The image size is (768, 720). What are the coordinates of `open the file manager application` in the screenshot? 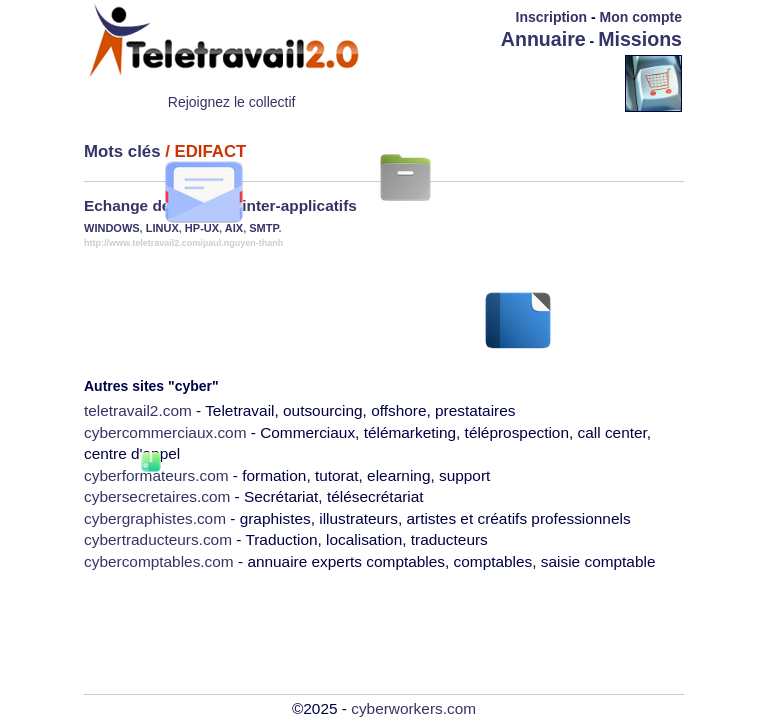 It's located at (405, 177).